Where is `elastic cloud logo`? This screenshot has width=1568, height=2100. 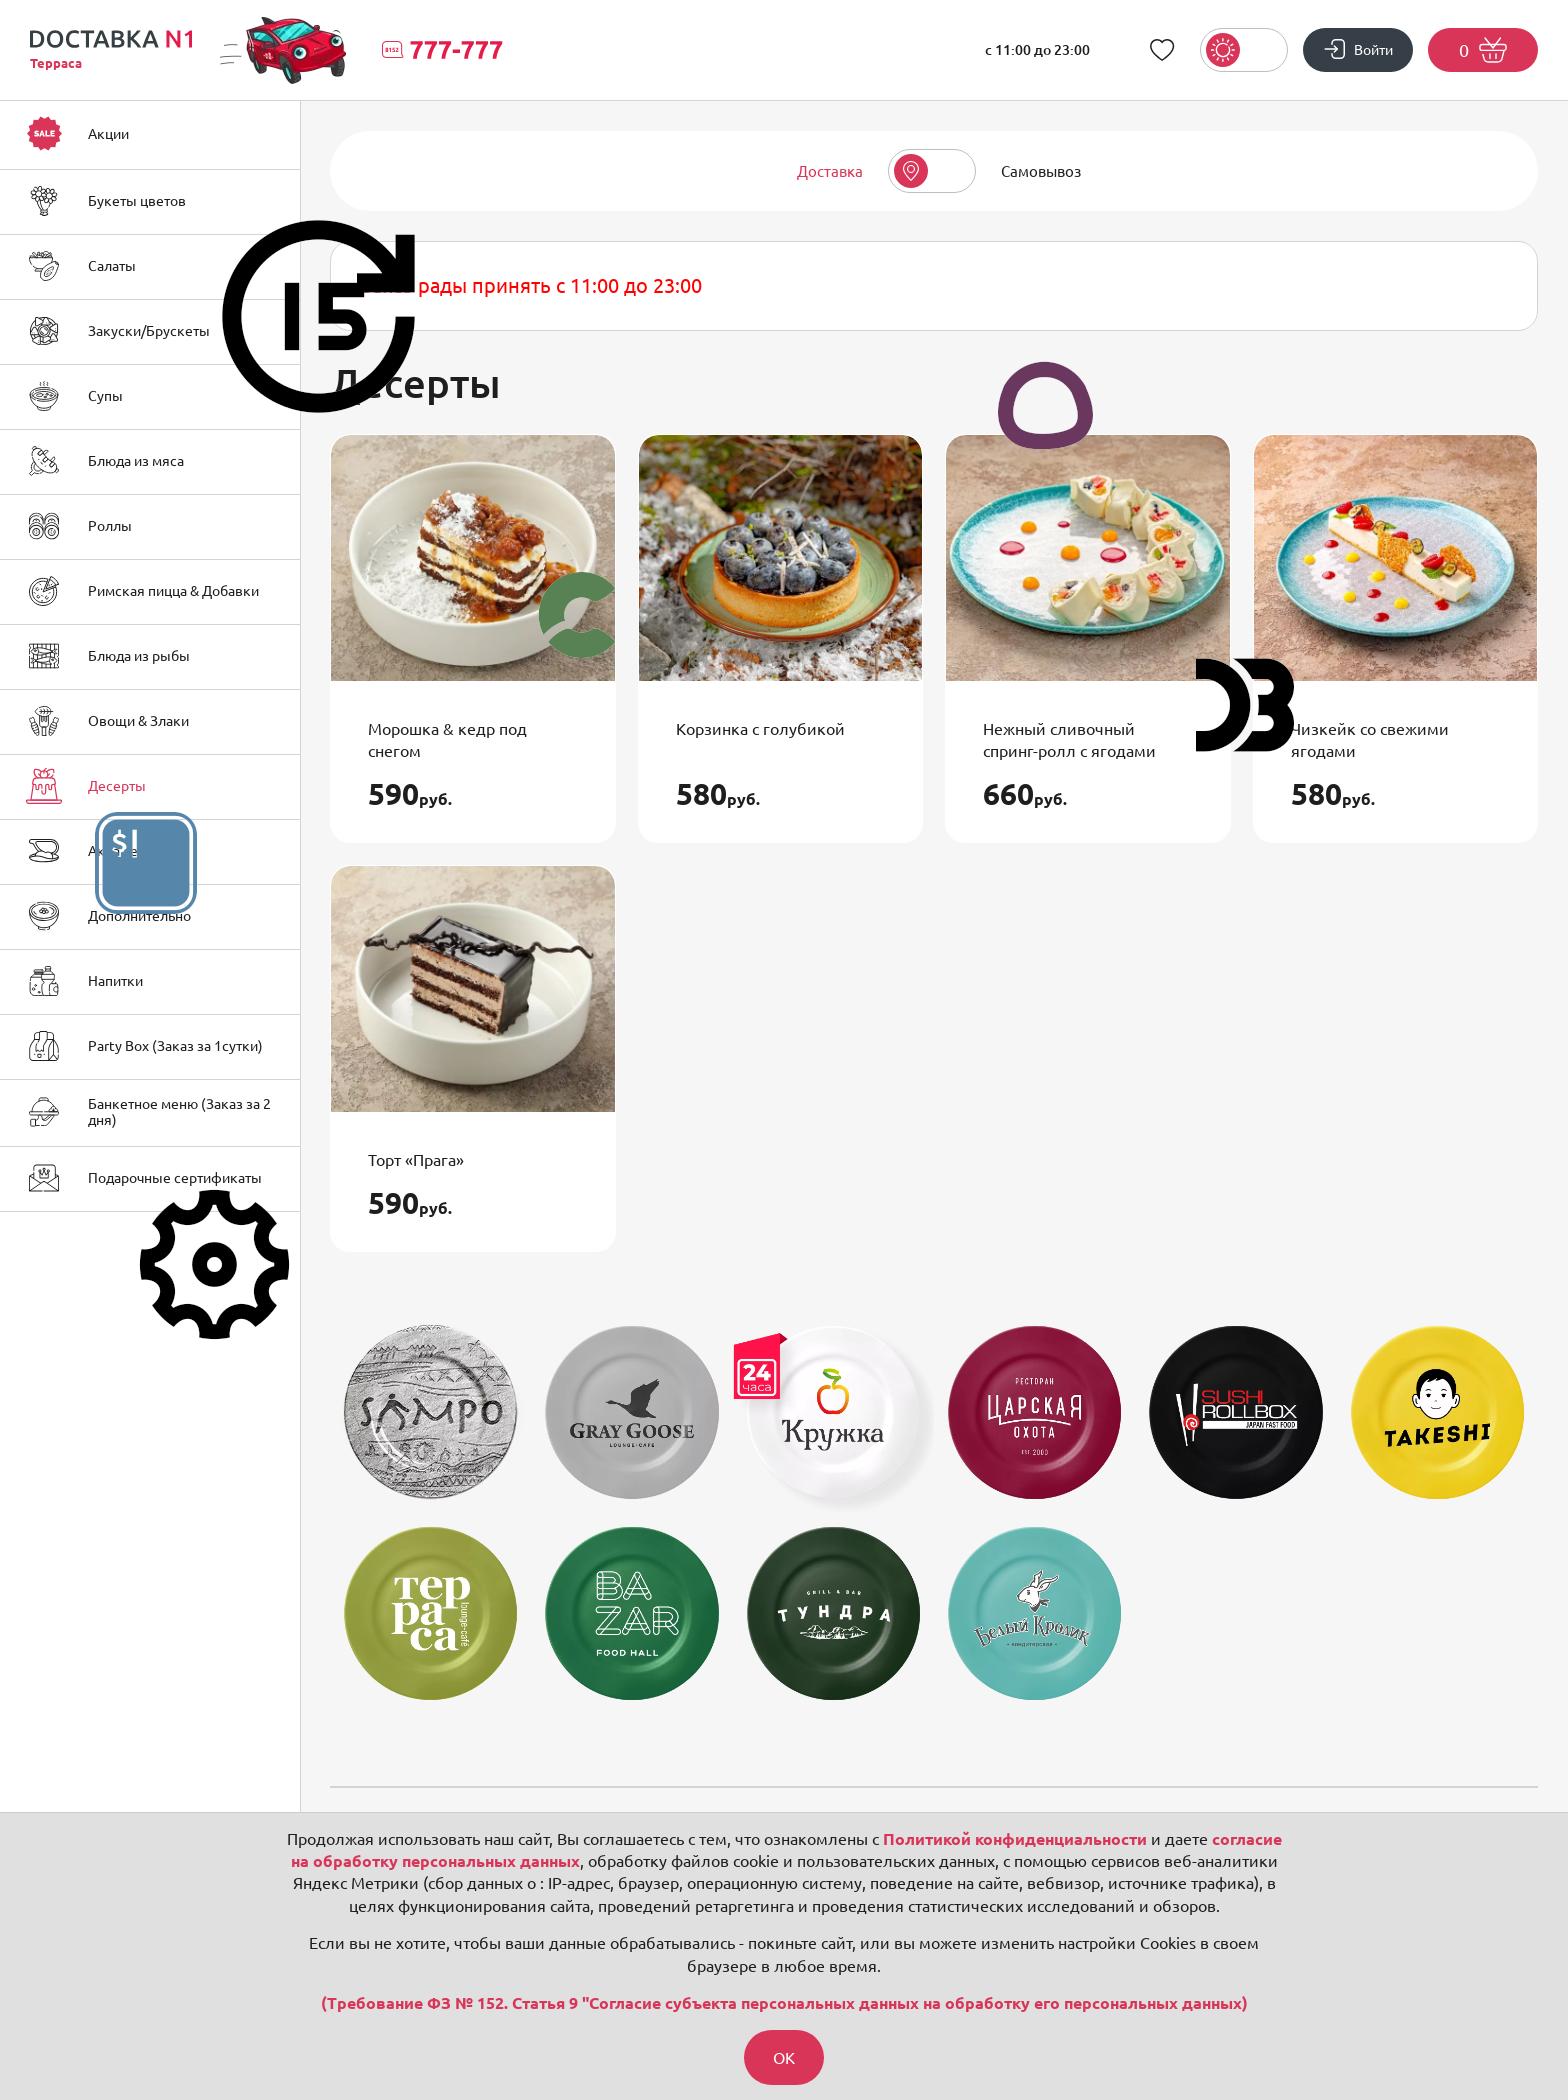 elastic cloud logo is located at coordinates (577, 615).